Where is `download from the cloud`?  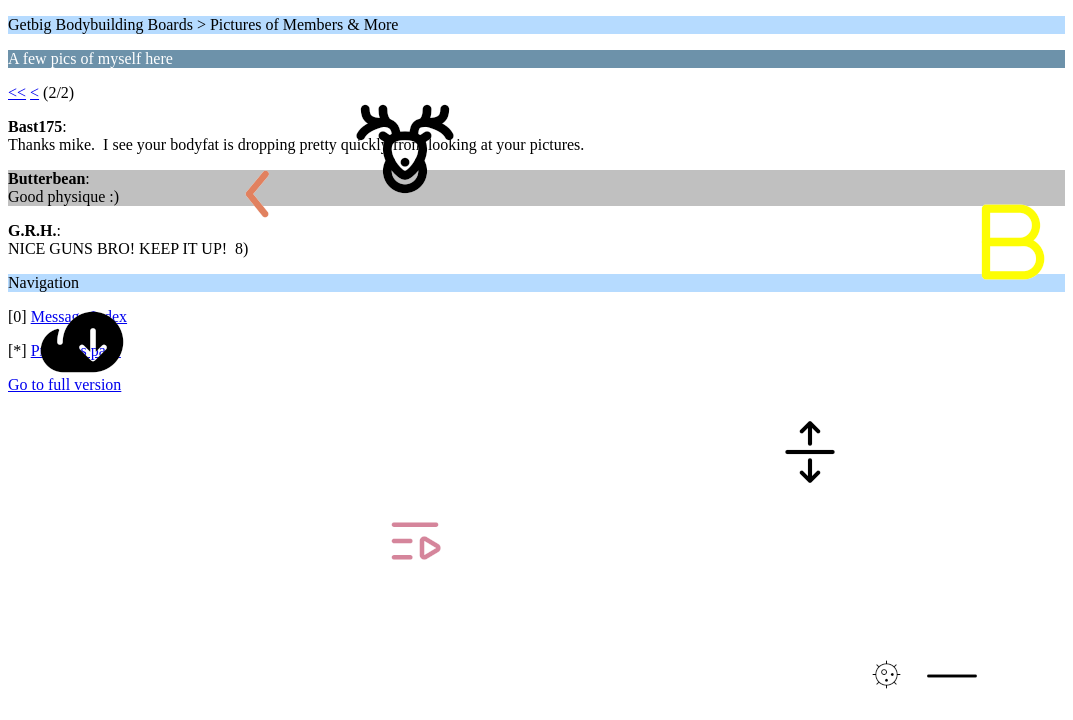
download from the cloud is located at coordinates (82, 342).